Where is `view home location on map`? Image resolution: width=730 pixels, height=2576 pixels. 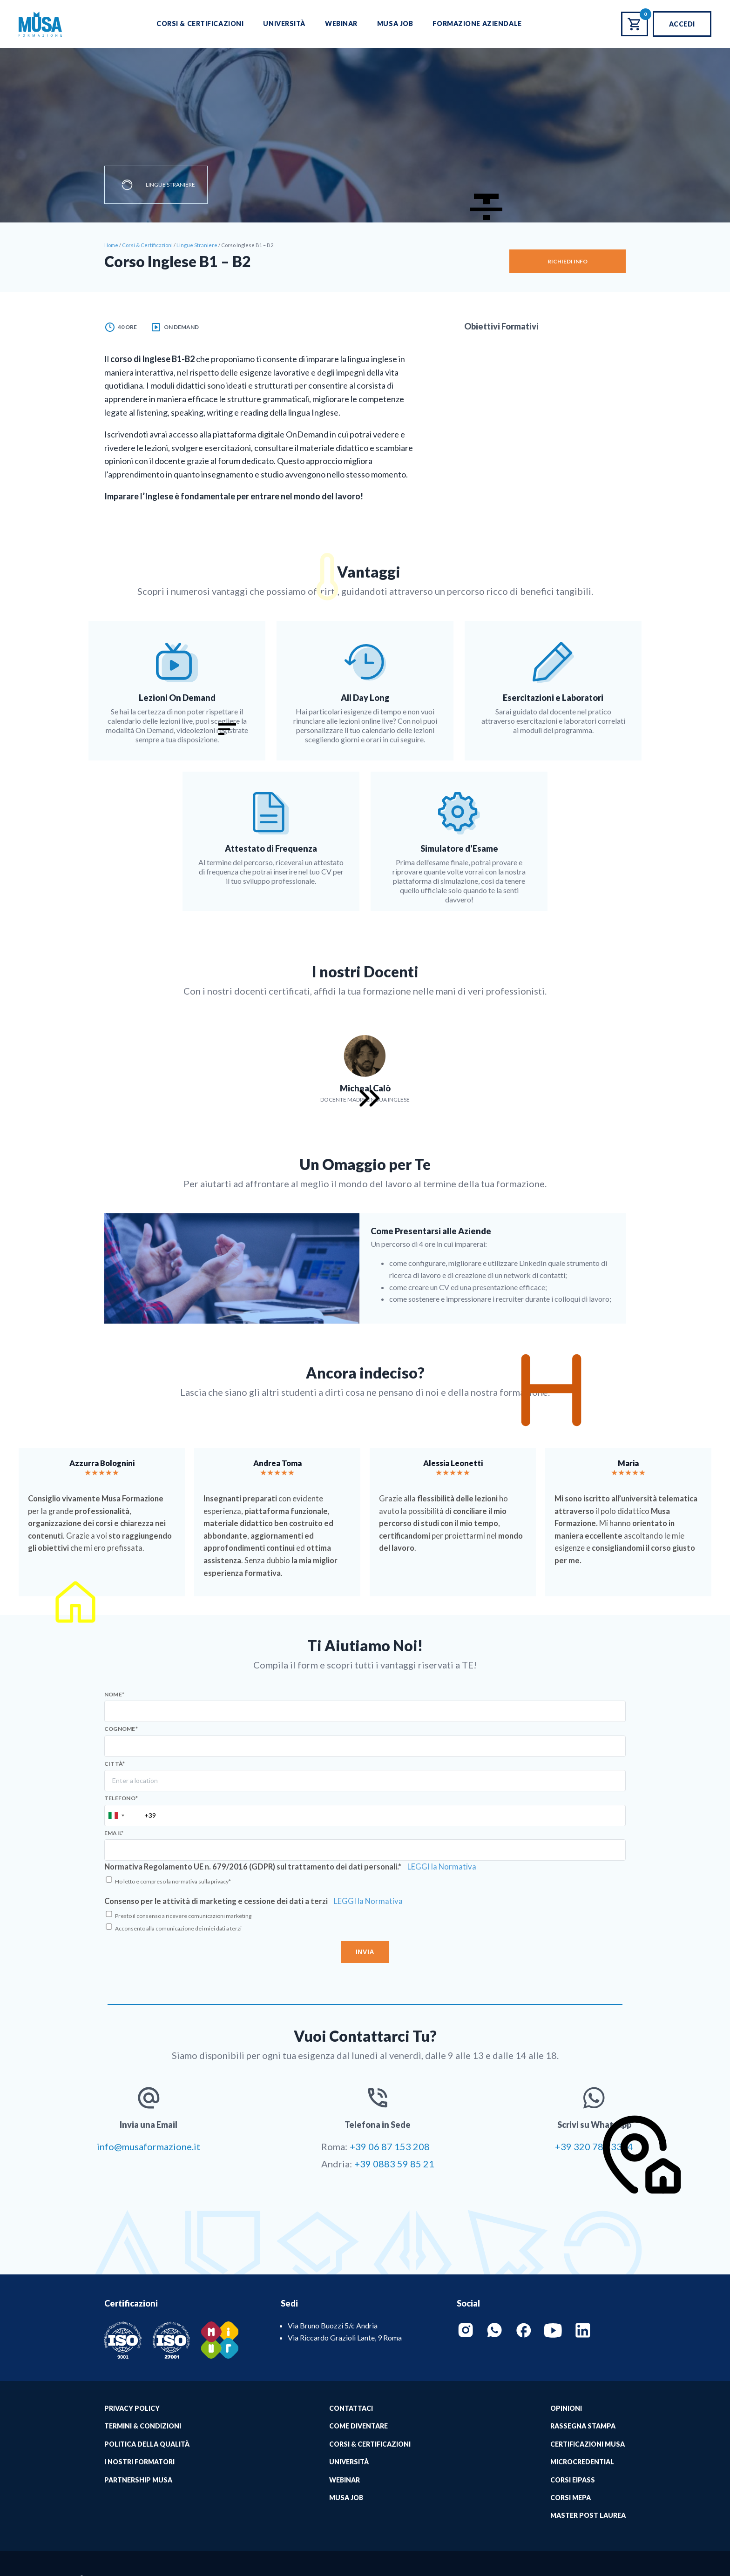
view home location on map is located at coordinates (642, 2154).